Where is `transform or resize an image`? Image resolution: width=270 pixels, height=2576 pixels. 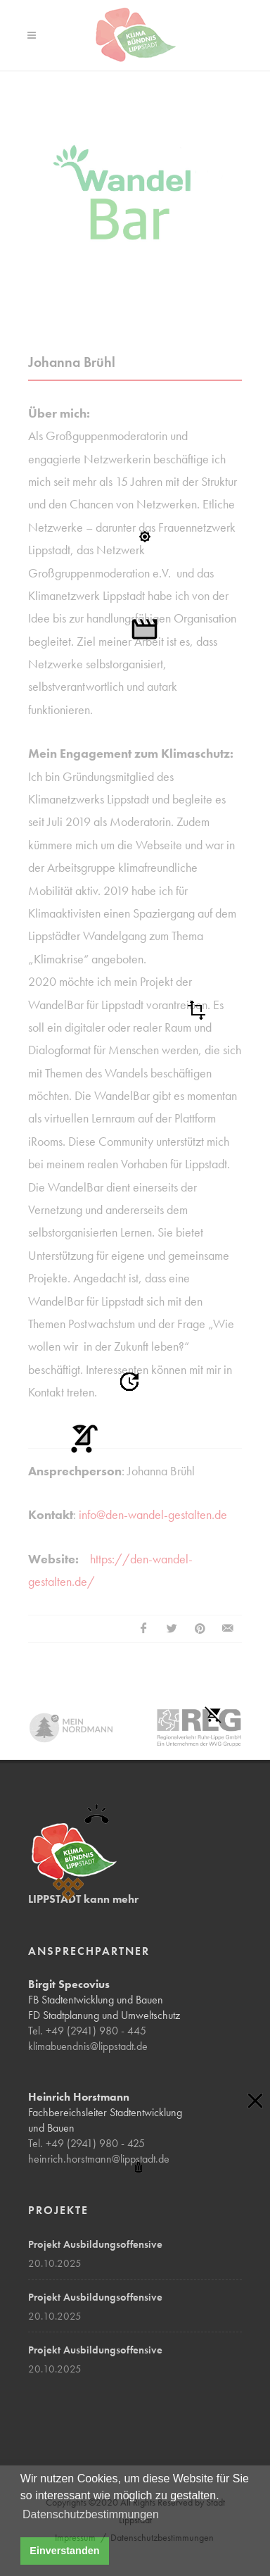
transform or resize an image is located at coordinates (196, 1010).